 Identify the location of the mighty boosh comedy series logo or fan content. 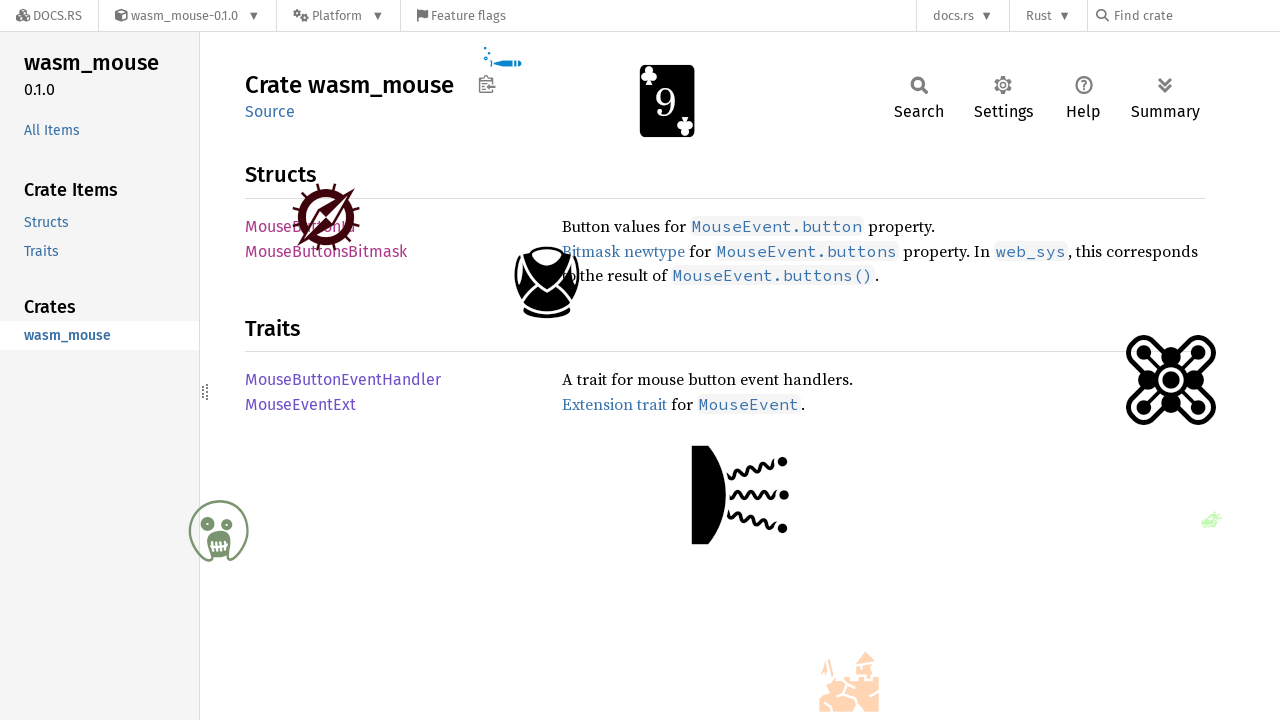
(218, 530).